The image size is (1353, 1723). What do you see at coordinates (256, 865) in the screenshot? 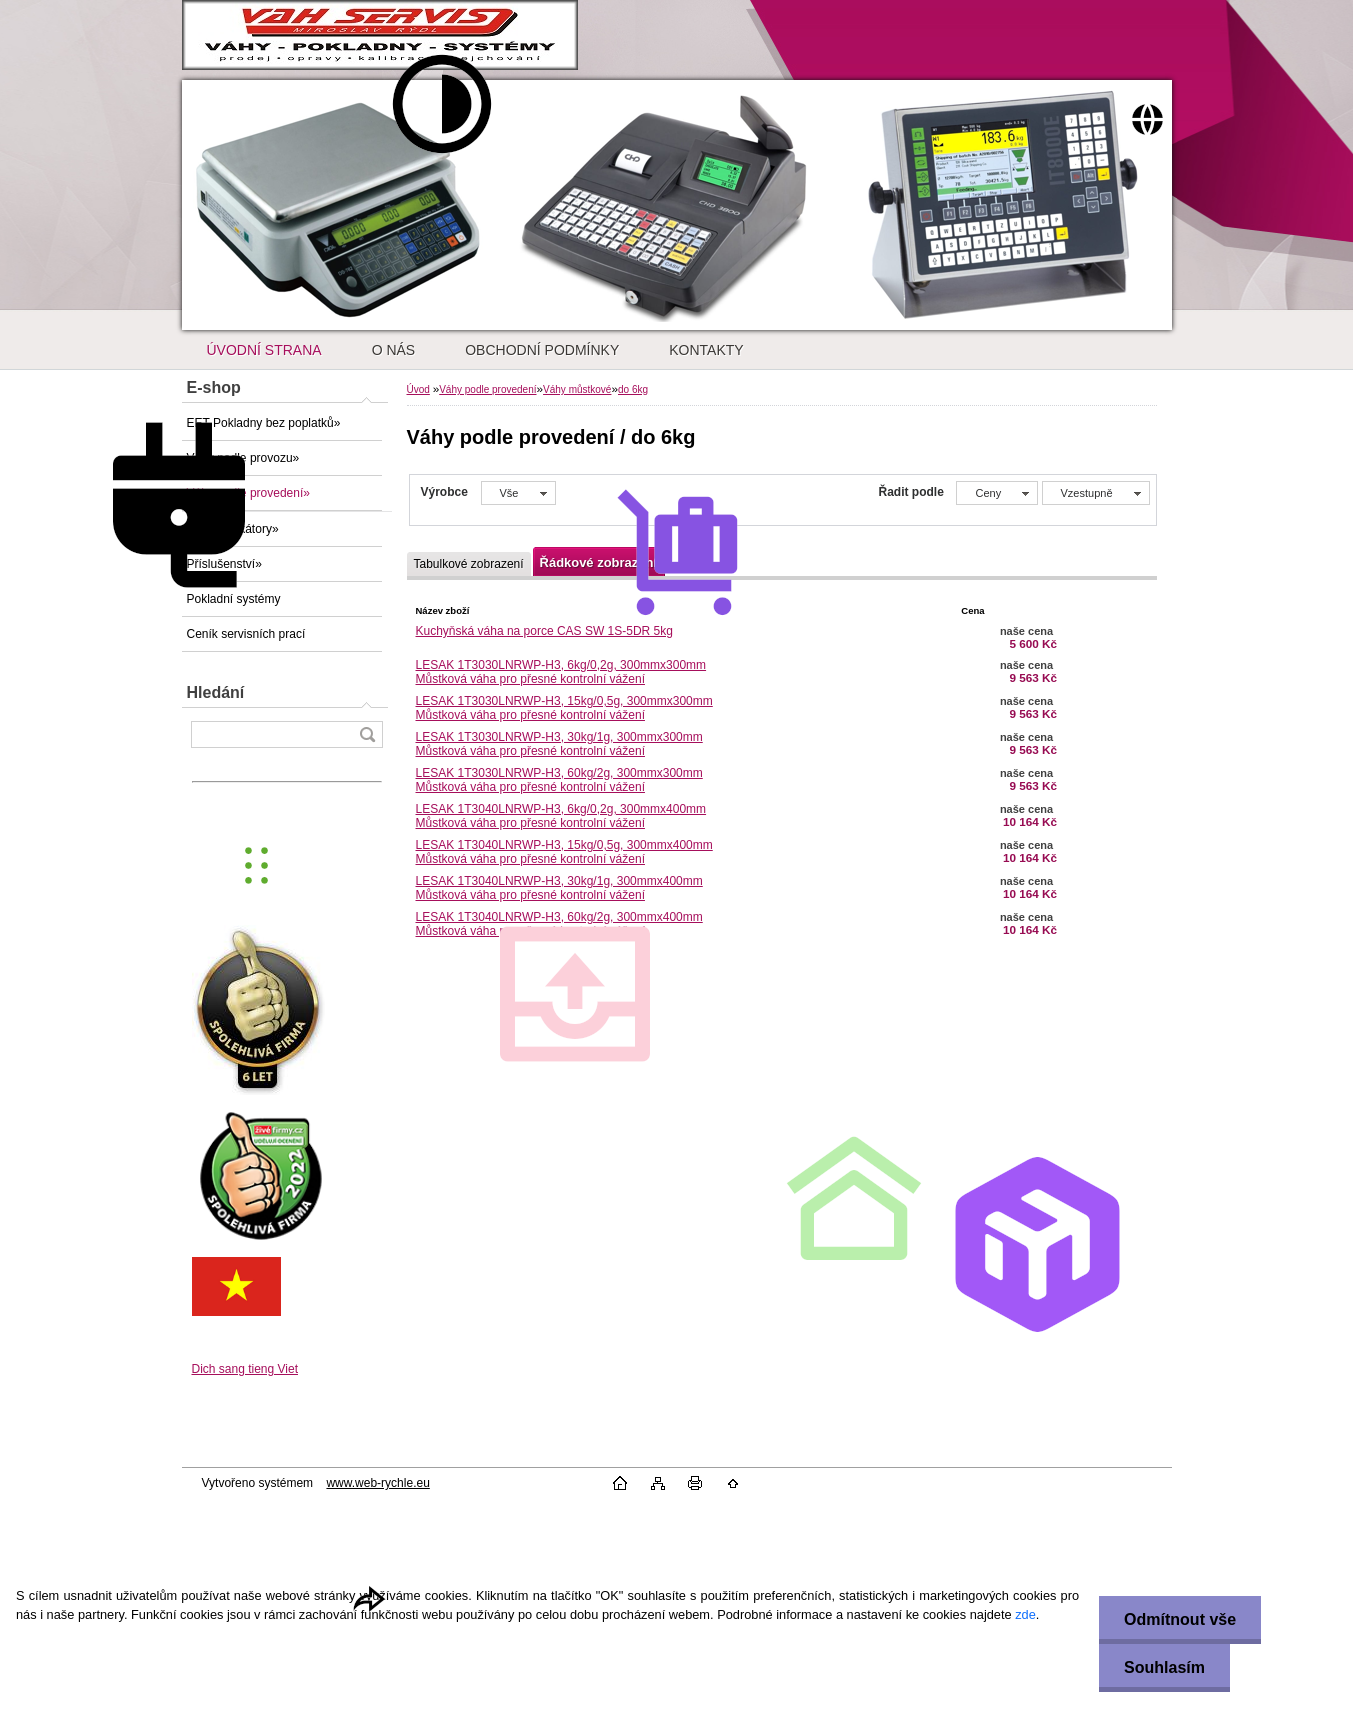
I see `drag to reorder this item` at bounding box center [256, 865].